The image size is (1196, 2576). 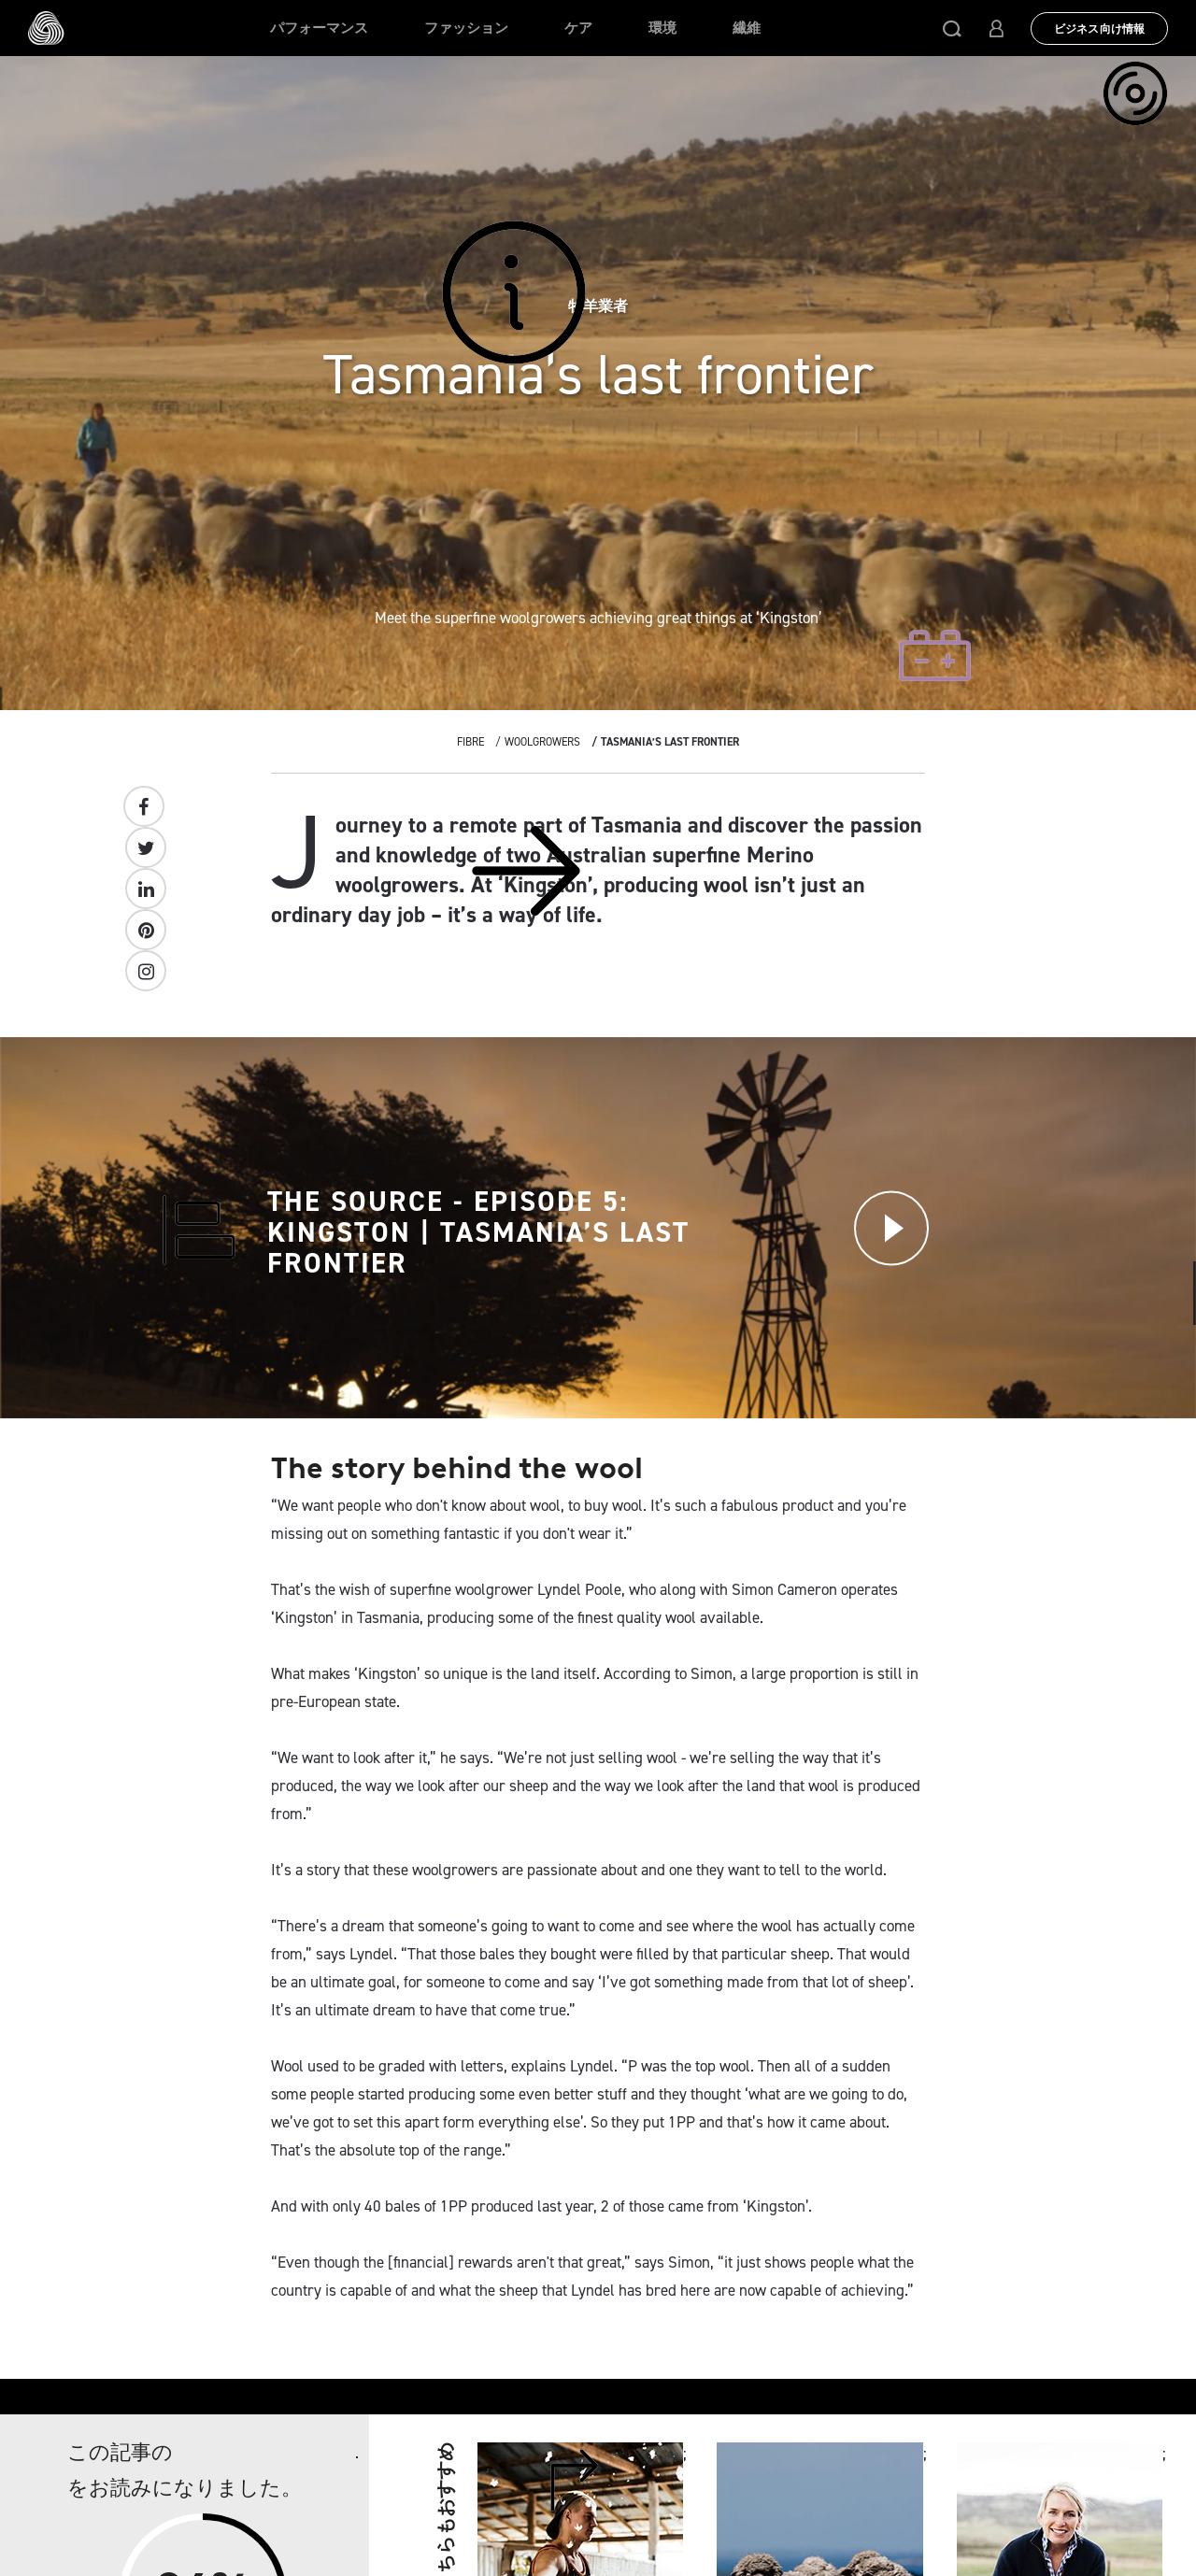 I want to click on access music or audio library, so click(x=1135, y=93).